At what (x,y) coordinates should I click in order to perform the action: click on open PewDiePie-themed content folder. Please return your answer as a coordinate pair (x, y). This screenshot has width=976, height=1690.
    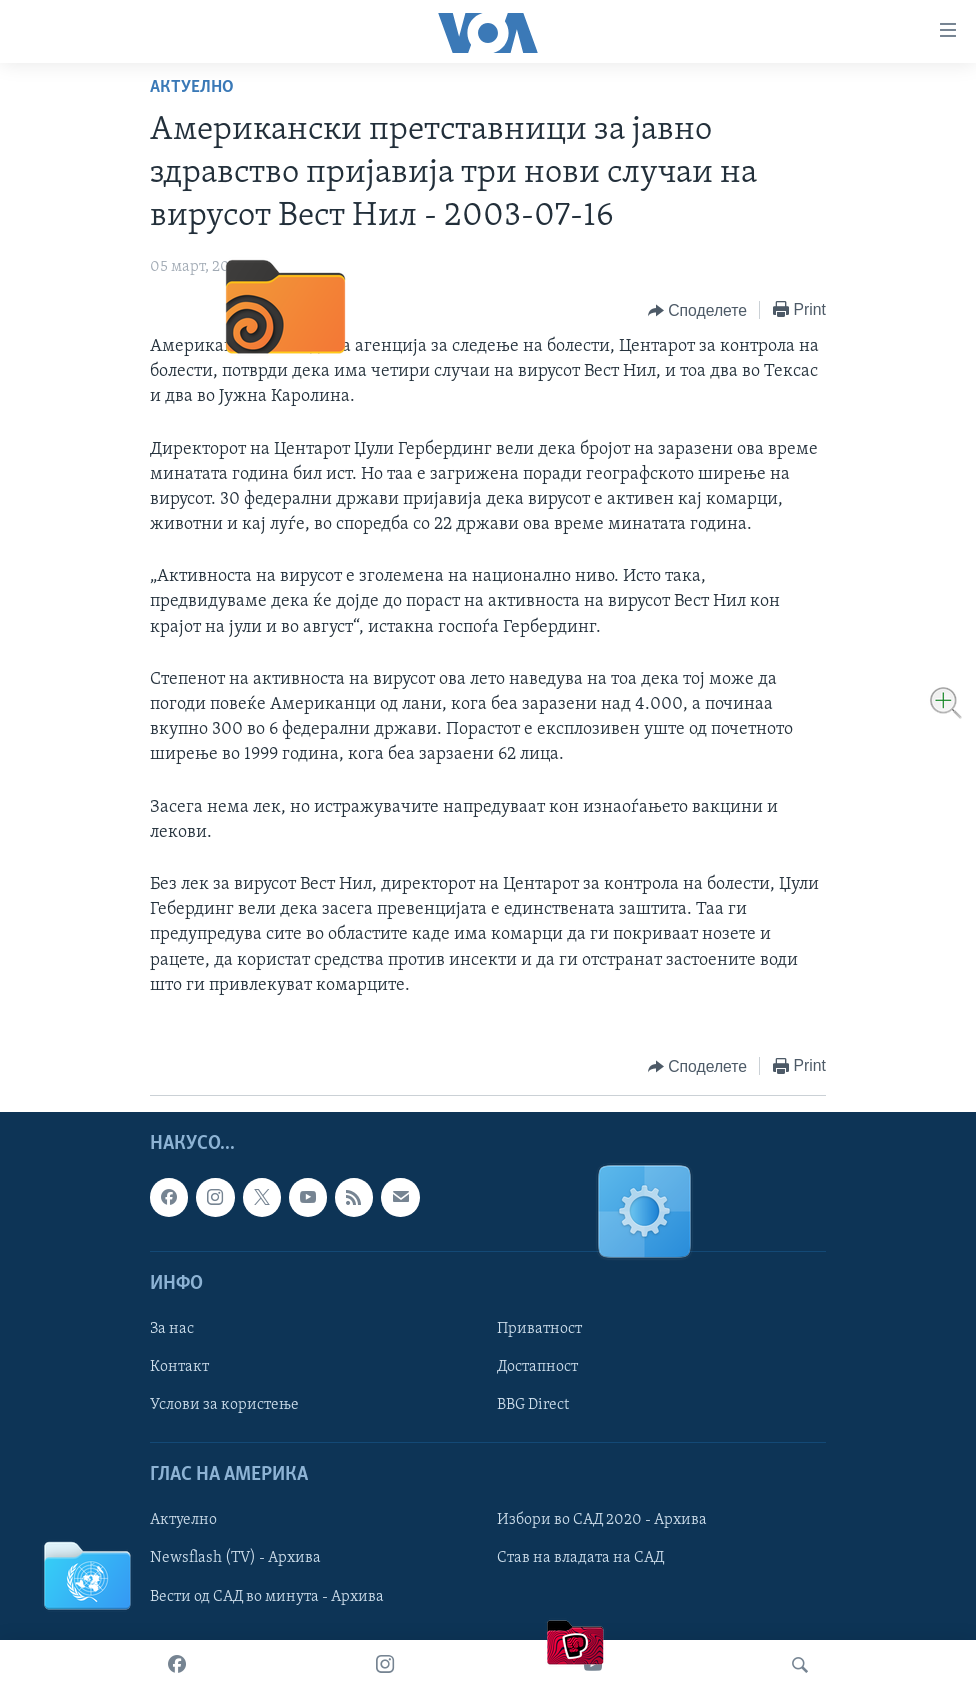
    Looking at the image, I should click on (575, 1644).